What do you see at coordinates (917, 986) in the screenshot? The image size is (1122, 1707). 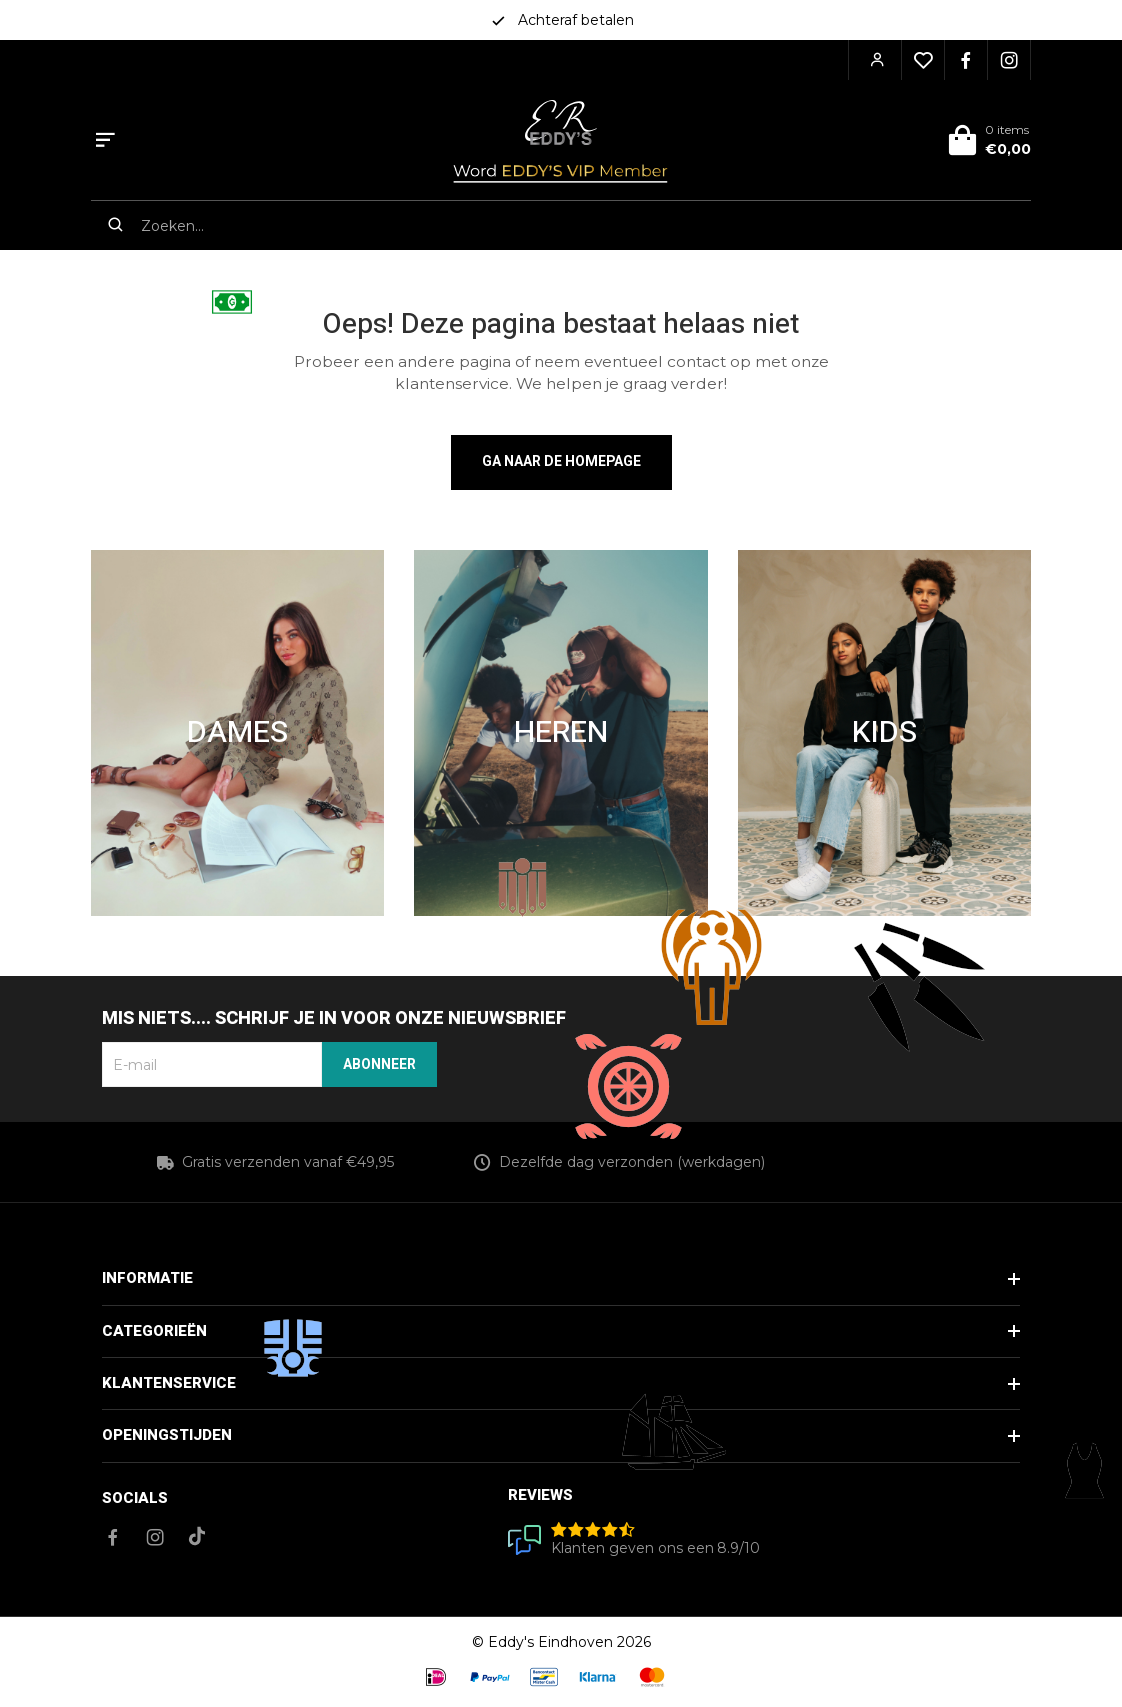 I see `access kitchen tools or cutlery options` at bounding box center [917, 986].